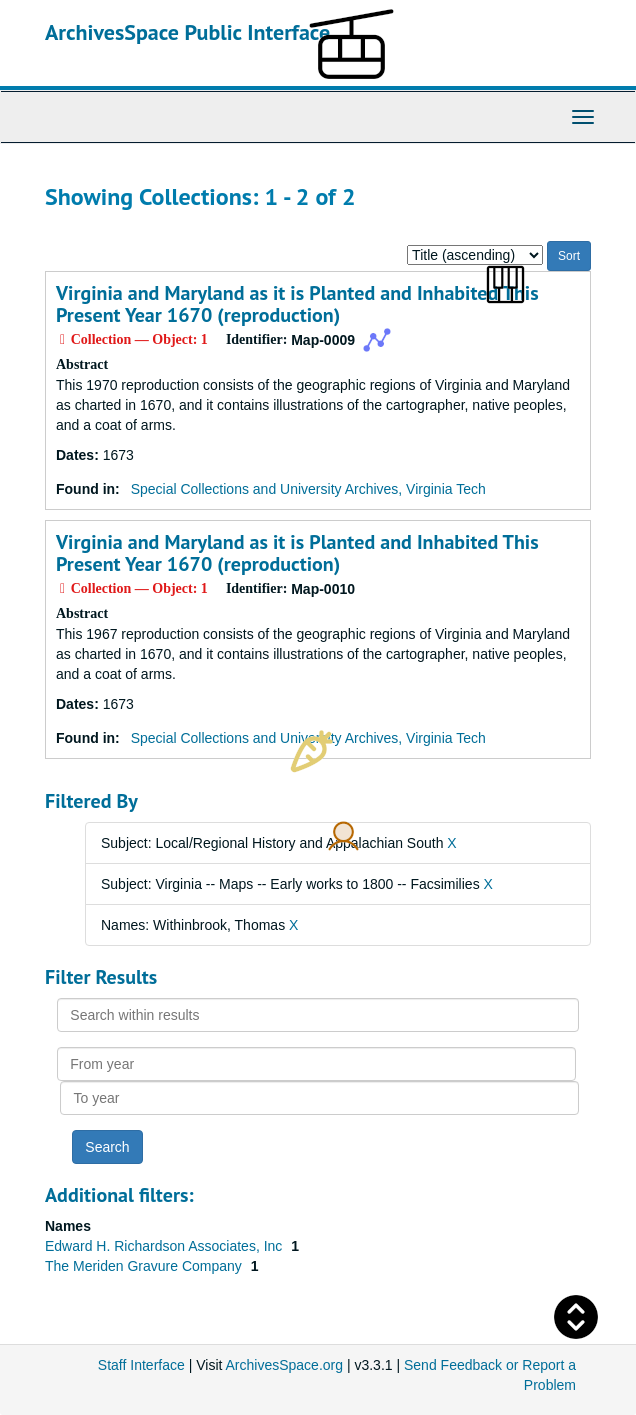 Image resolution: width=636 pixels, height=1415 pixels. What do you see at coordinates (343, 836) in the screenshot?
I see `view your profile` at bounding box center [343, 836].